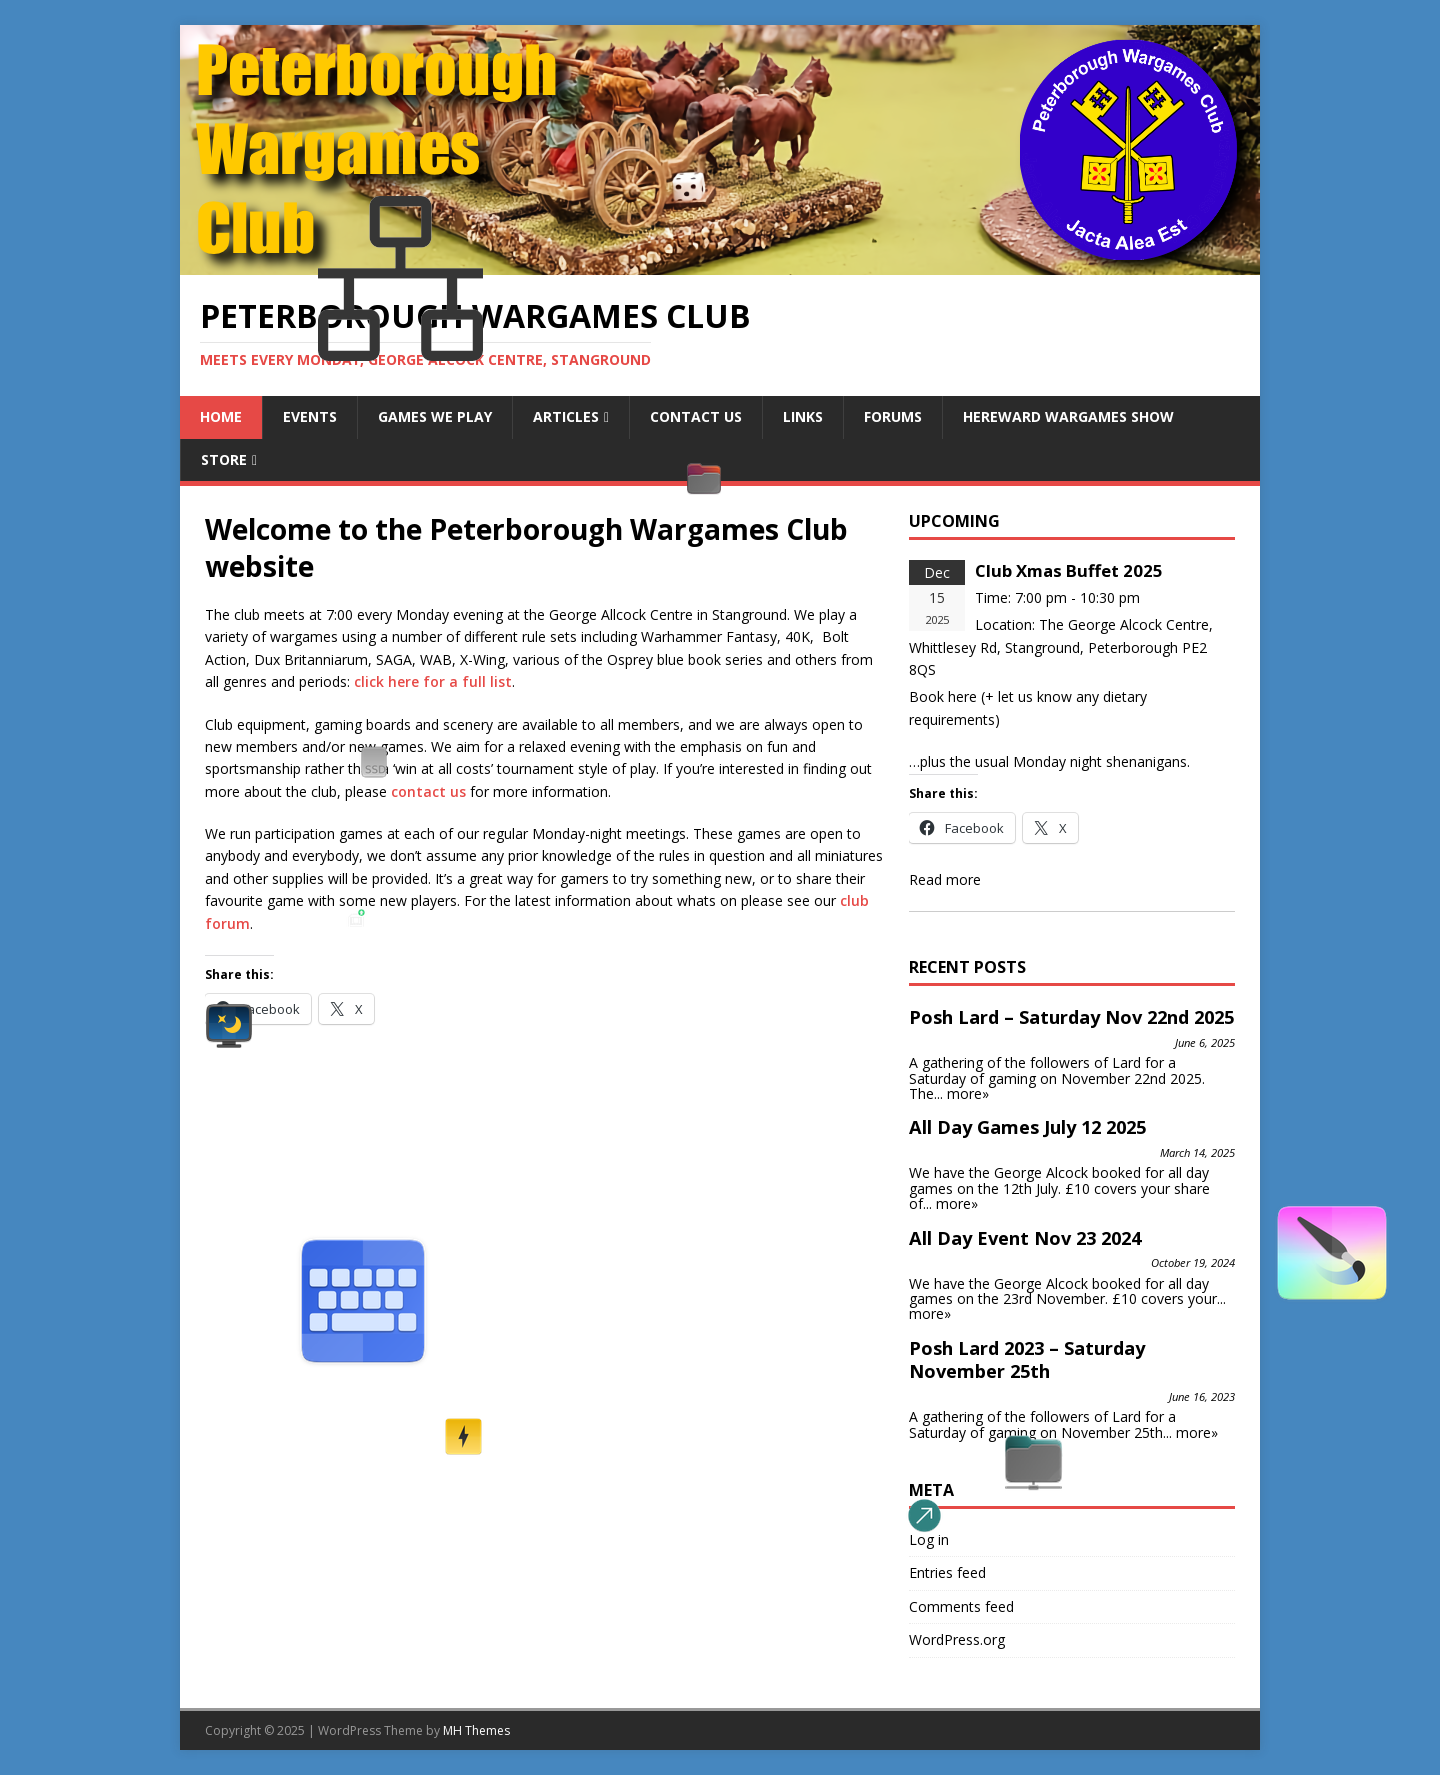 This screenshot has width=1440, height=1775. What do you see at coordinates (374, 762) in the screenshot?
I see `access solid state drive storage` at bounding box center [374, 762].